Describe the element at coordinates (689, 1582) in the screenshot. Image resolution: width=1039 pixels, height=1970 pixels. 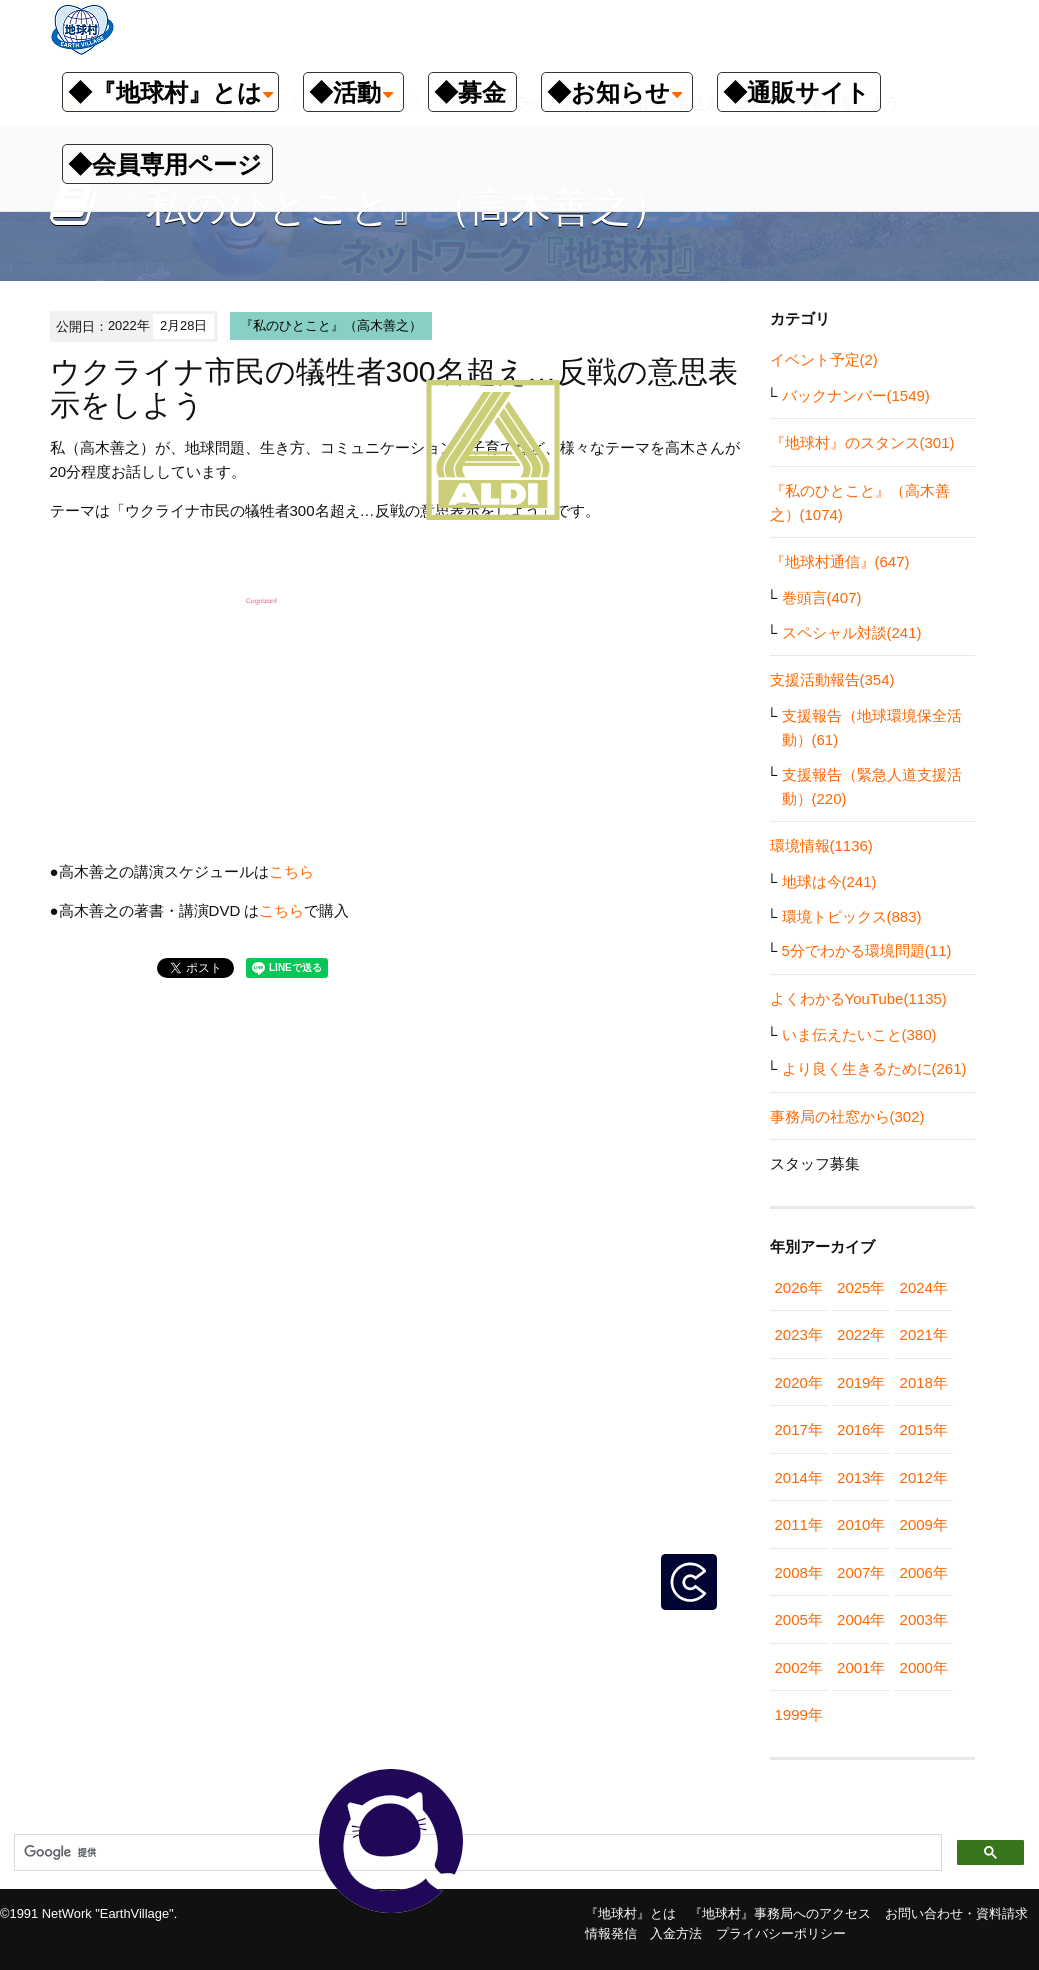
I see `cheerio library logo` at that location.